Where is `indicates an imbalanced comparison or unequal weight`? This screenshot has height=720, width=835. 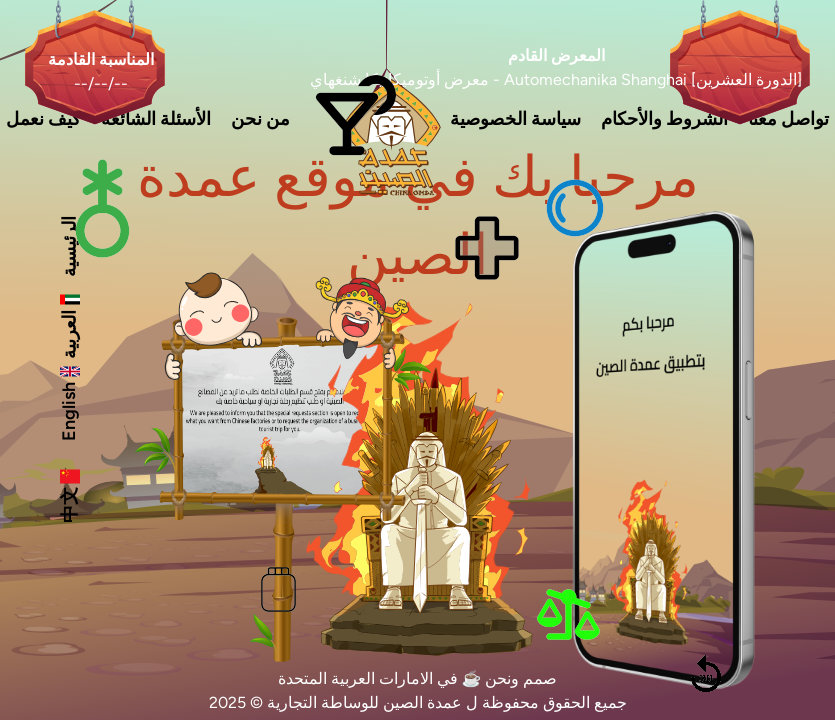
indicates an imbalanced comparison or unequal weight is located at coordinates (568, 614).